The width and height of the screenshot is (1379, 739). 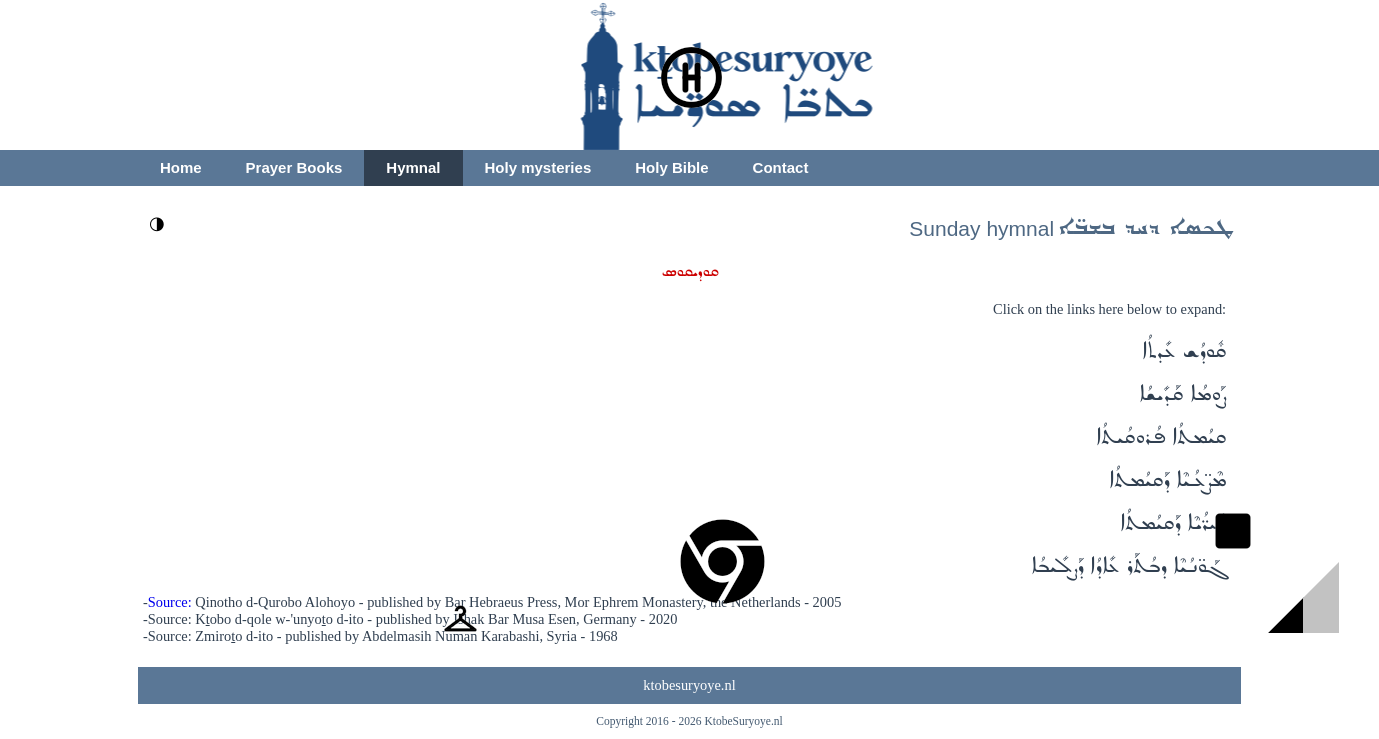 What do you see at coordinates (460, 618) in the screenshot?
I see `access wardrobe or clothing options` at bounding box center [460, 618].